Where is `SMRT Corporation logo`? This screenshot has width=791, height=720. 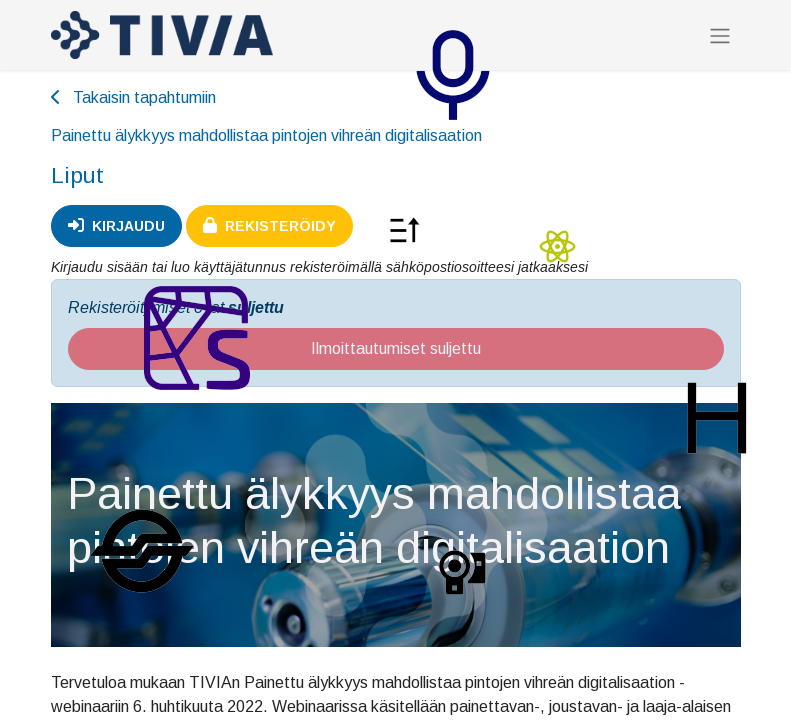
SMRT Corporation logo is located at coordinates (142, 551).